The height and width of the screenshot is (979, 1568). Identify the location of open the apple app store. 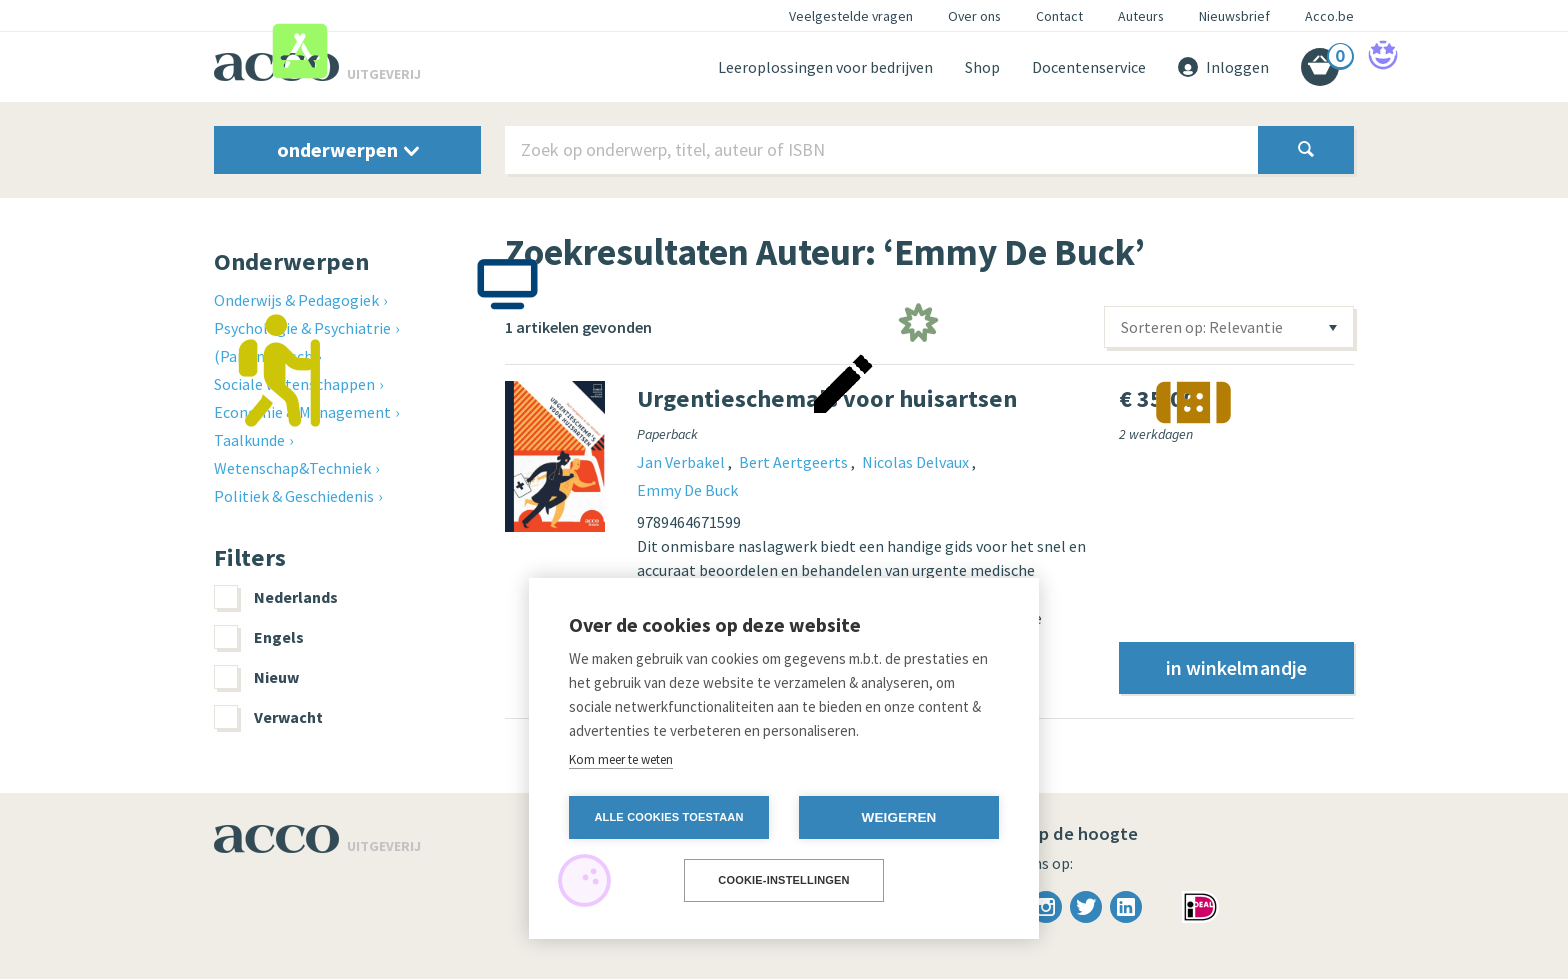
(300, 51).